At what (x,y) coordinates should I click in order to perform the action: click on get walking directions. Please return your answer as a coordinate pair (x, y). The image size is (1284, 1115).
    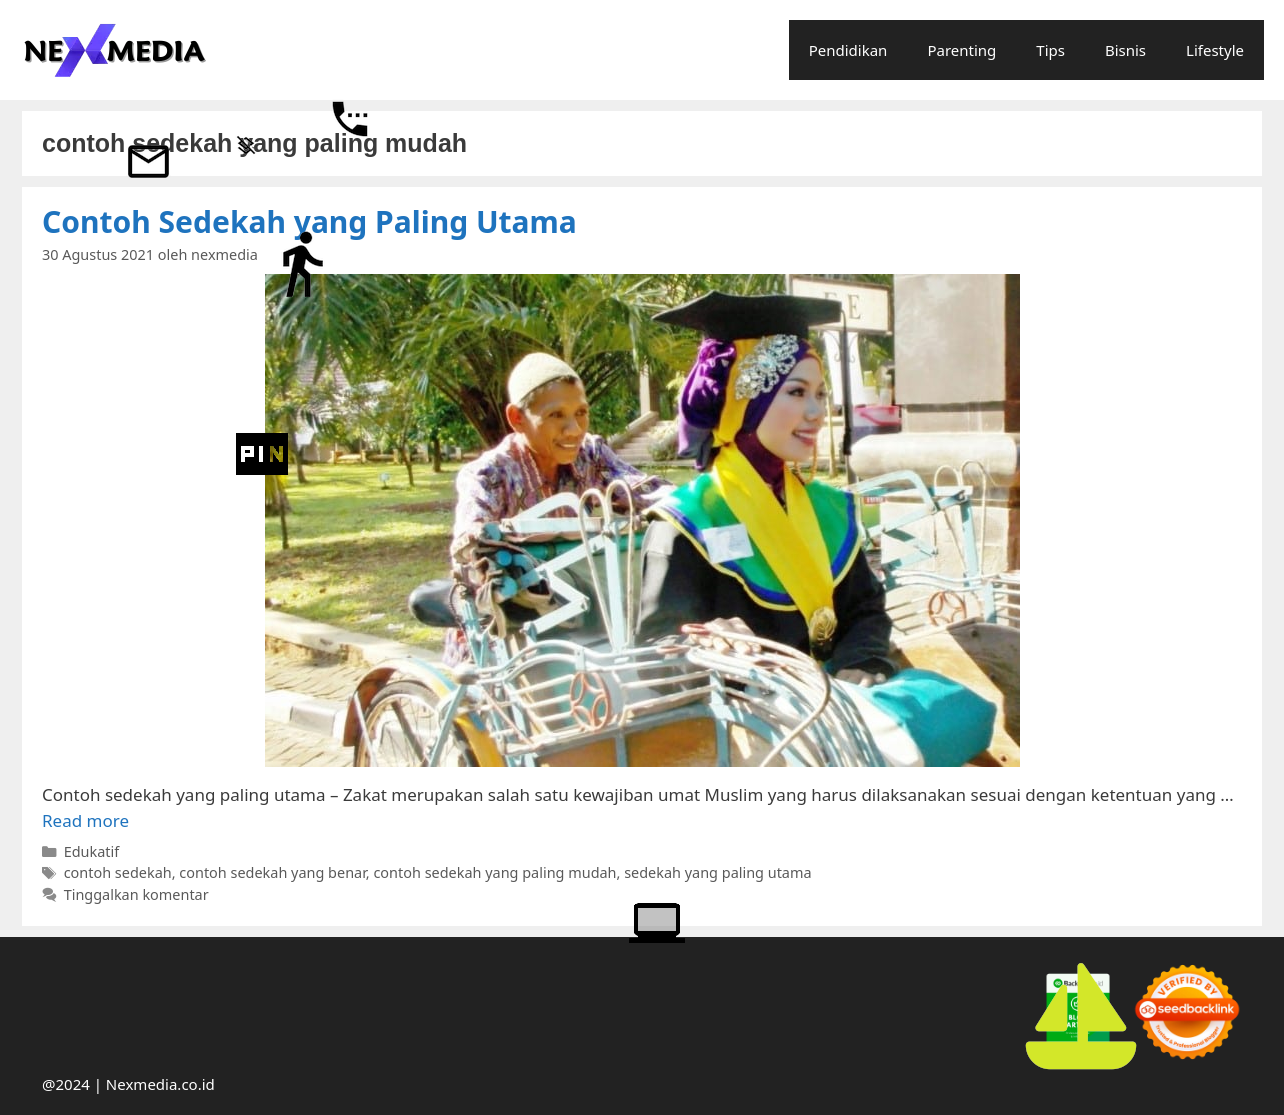
    Looking at the image, I should click on (301, 263).